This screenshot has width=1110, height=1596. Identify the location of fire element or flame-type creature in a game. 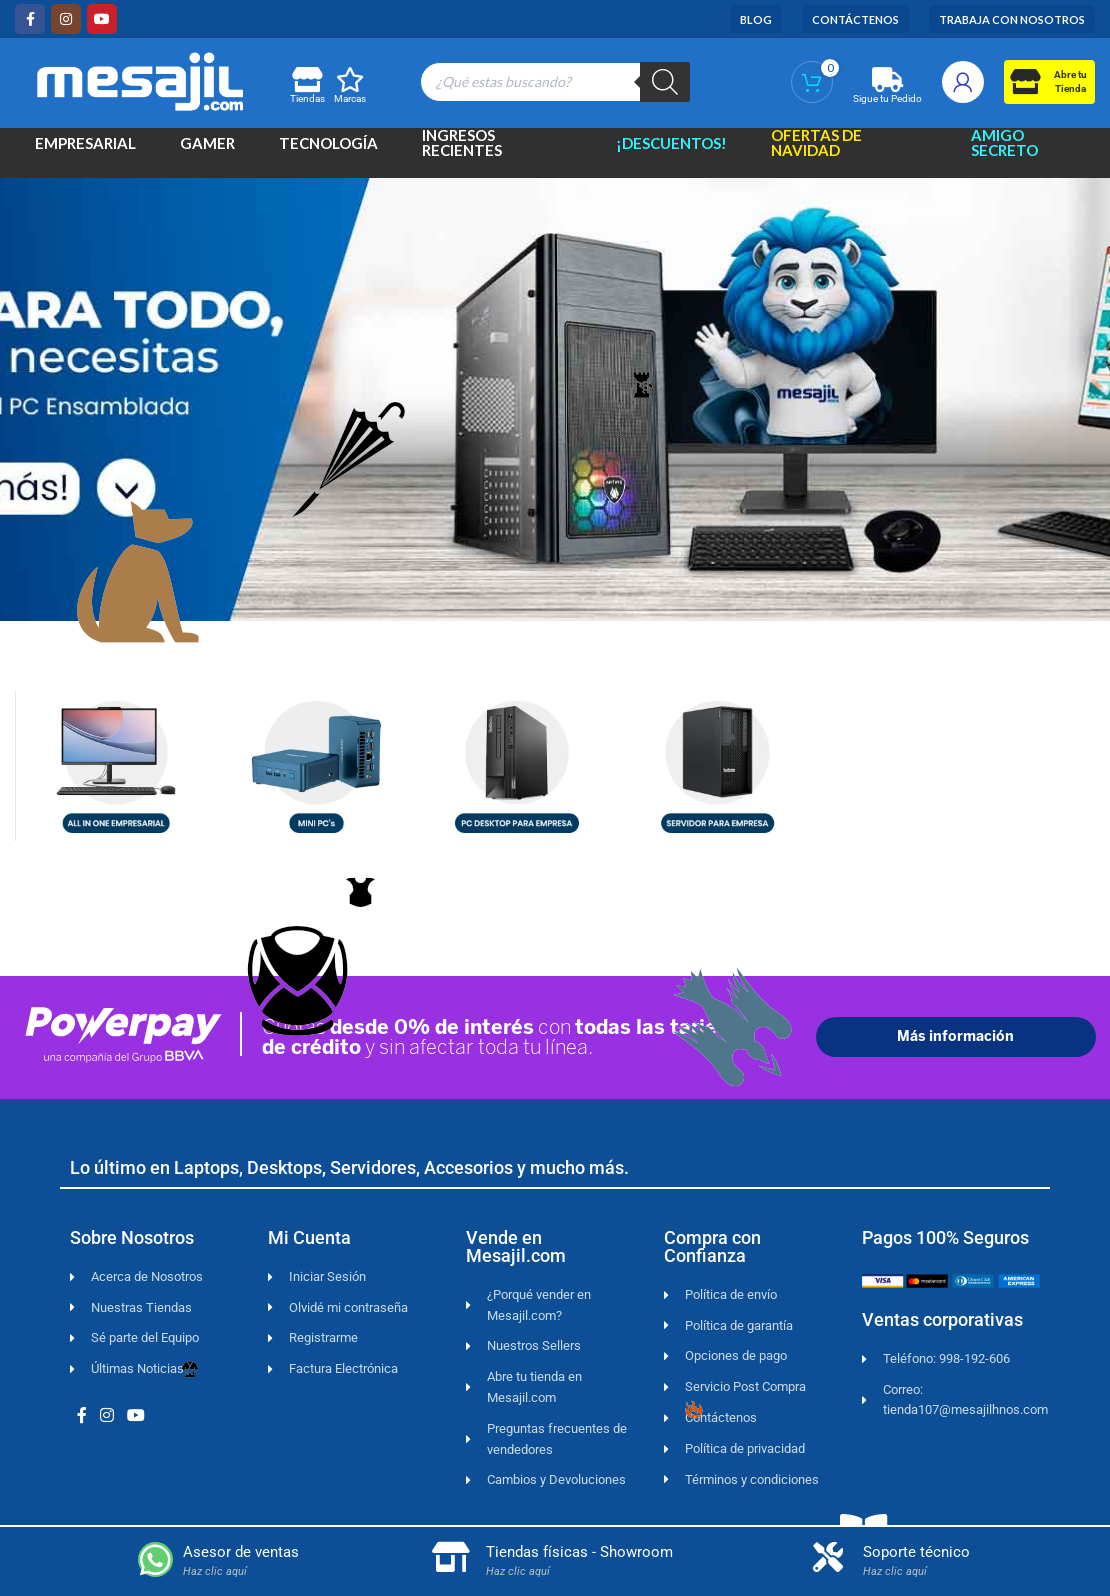
(693, 1409).